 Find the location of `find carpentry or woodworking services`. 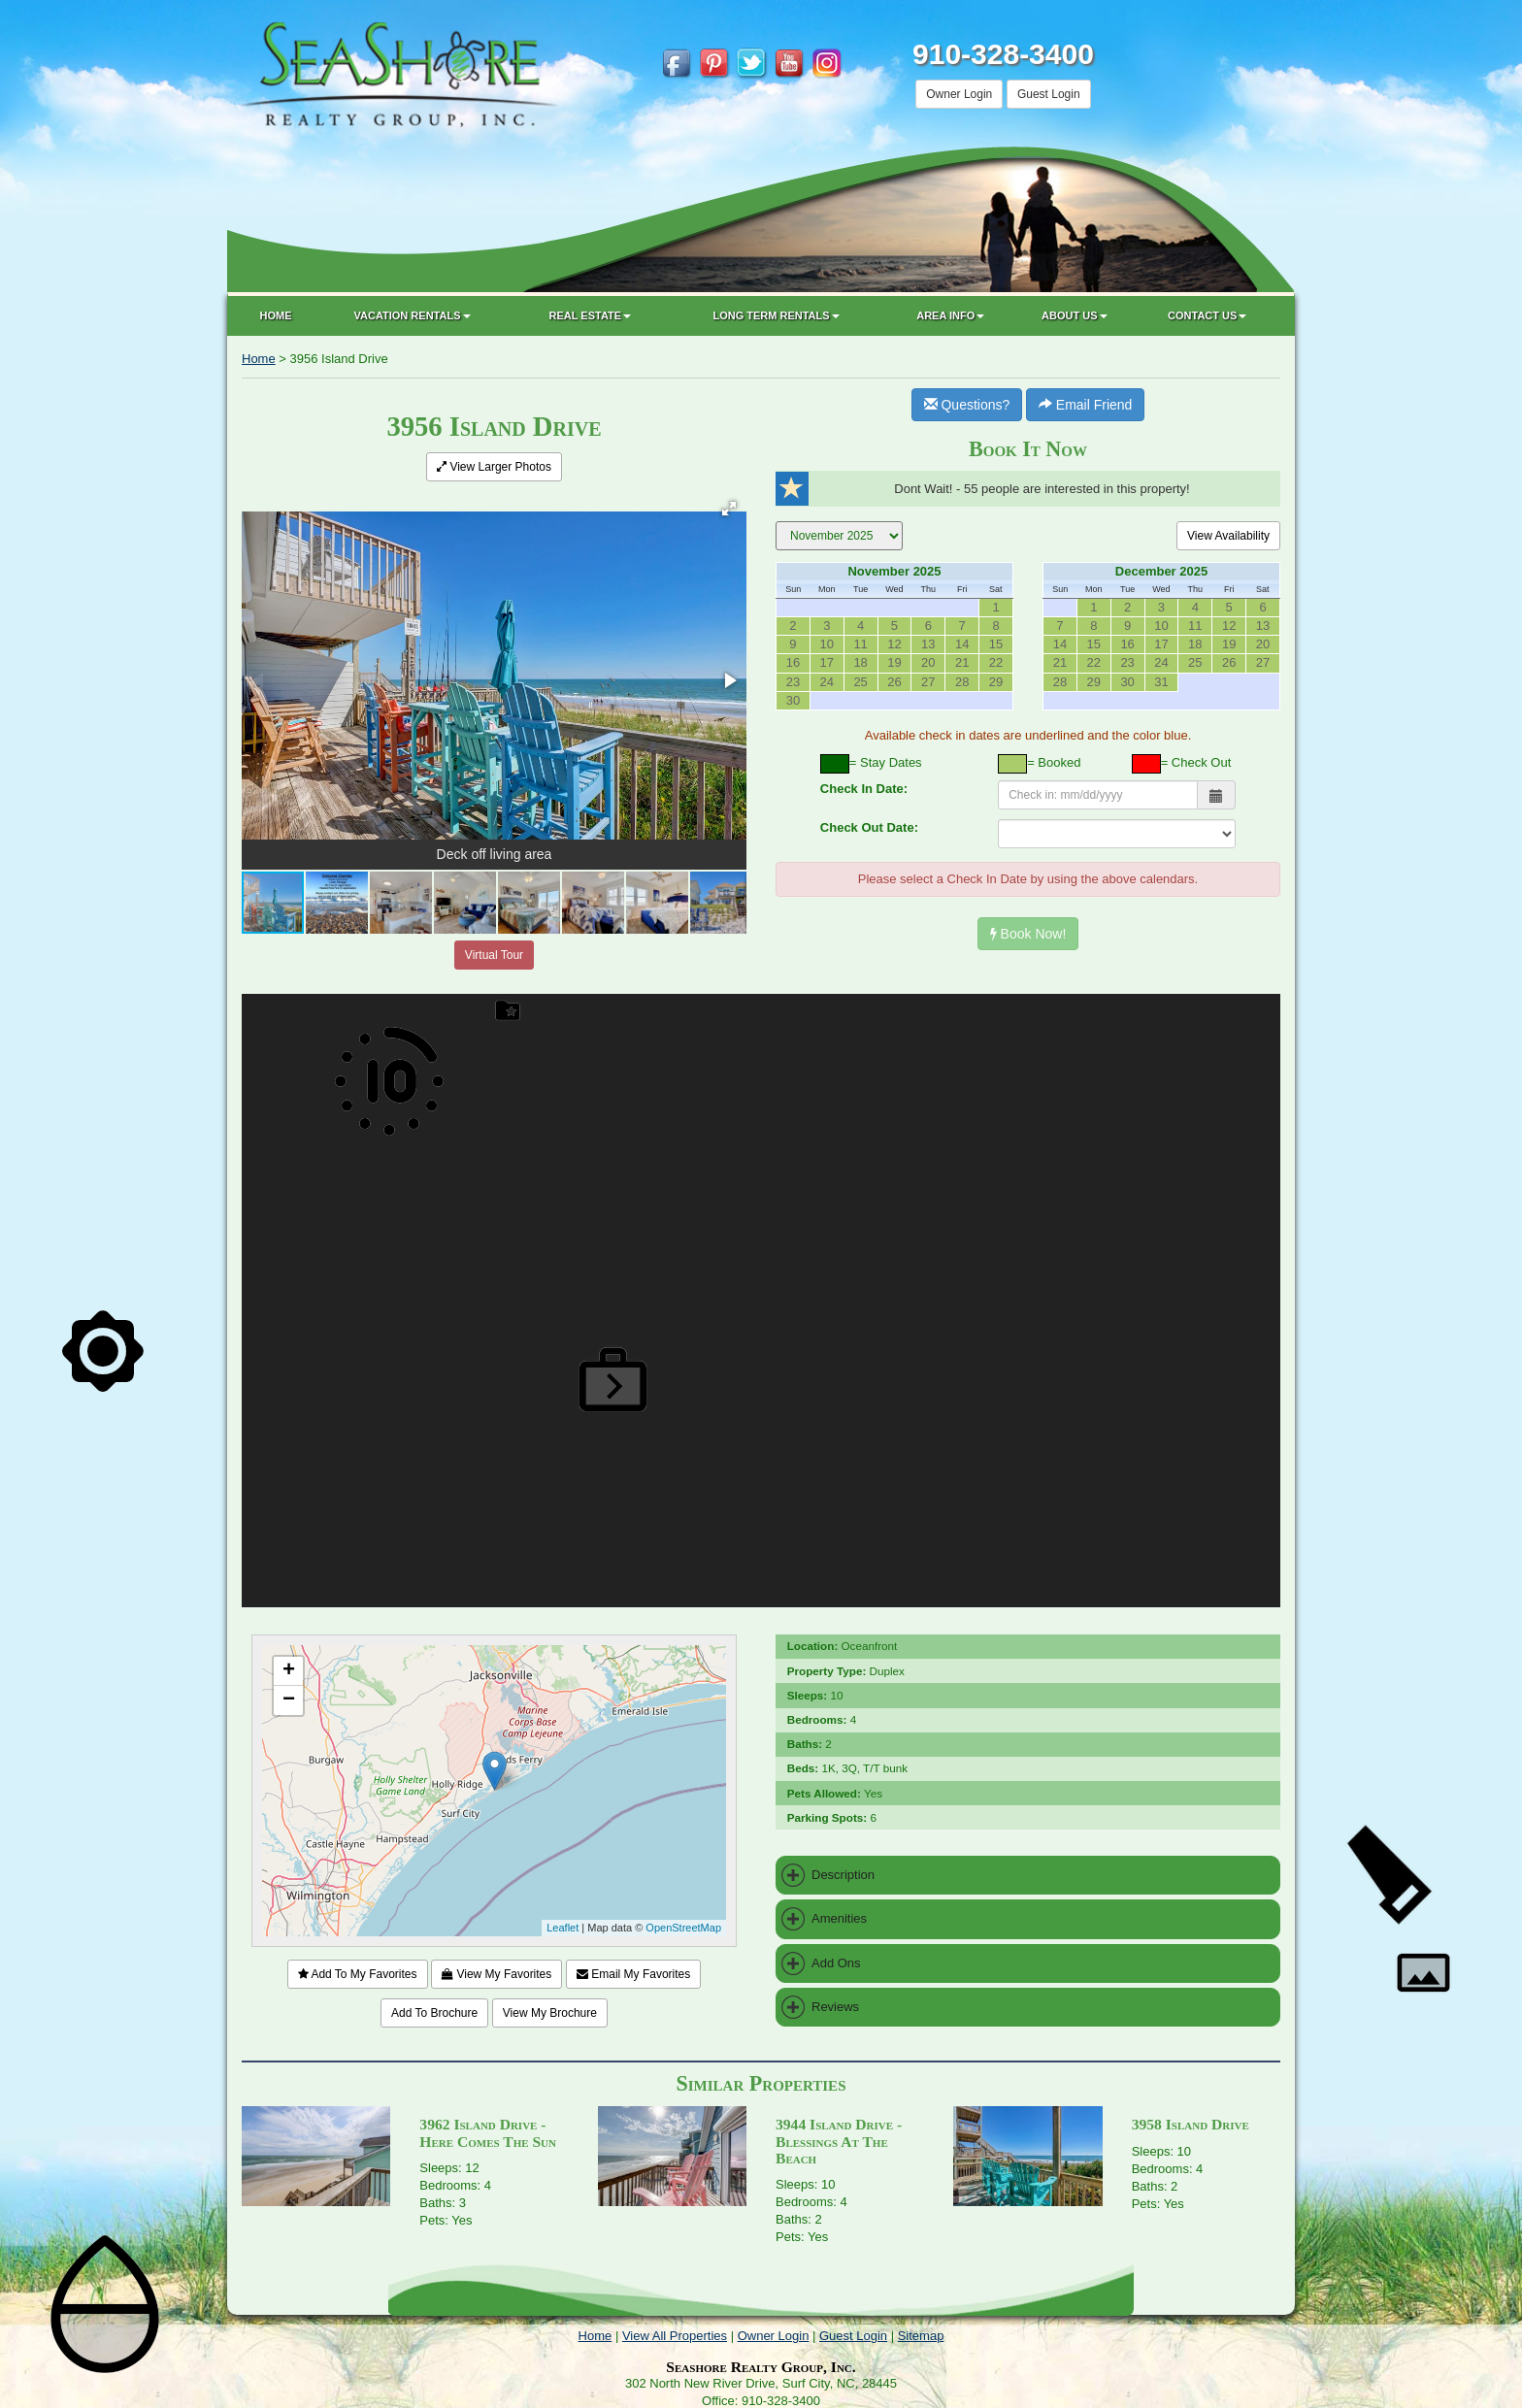

find carpentry or woodworking services is located at coordinates (1389, 1874).